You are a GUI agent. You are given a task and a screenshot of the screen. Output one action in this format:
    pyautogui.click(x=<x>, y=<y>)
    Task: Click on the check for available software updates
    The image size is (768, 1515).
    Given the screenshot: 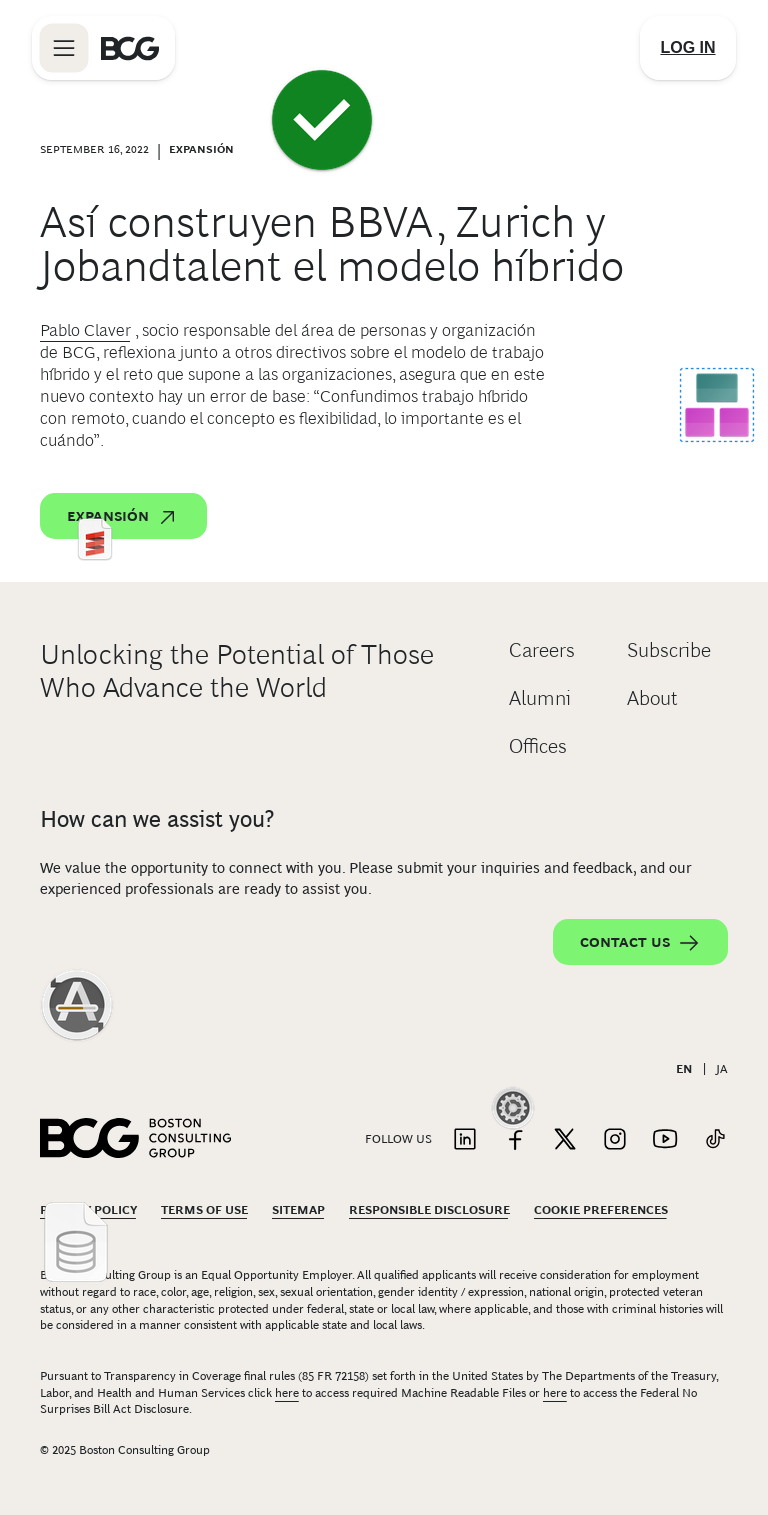 What is the action you would take?
    pyautogui.click(x=77, y=1005)
    